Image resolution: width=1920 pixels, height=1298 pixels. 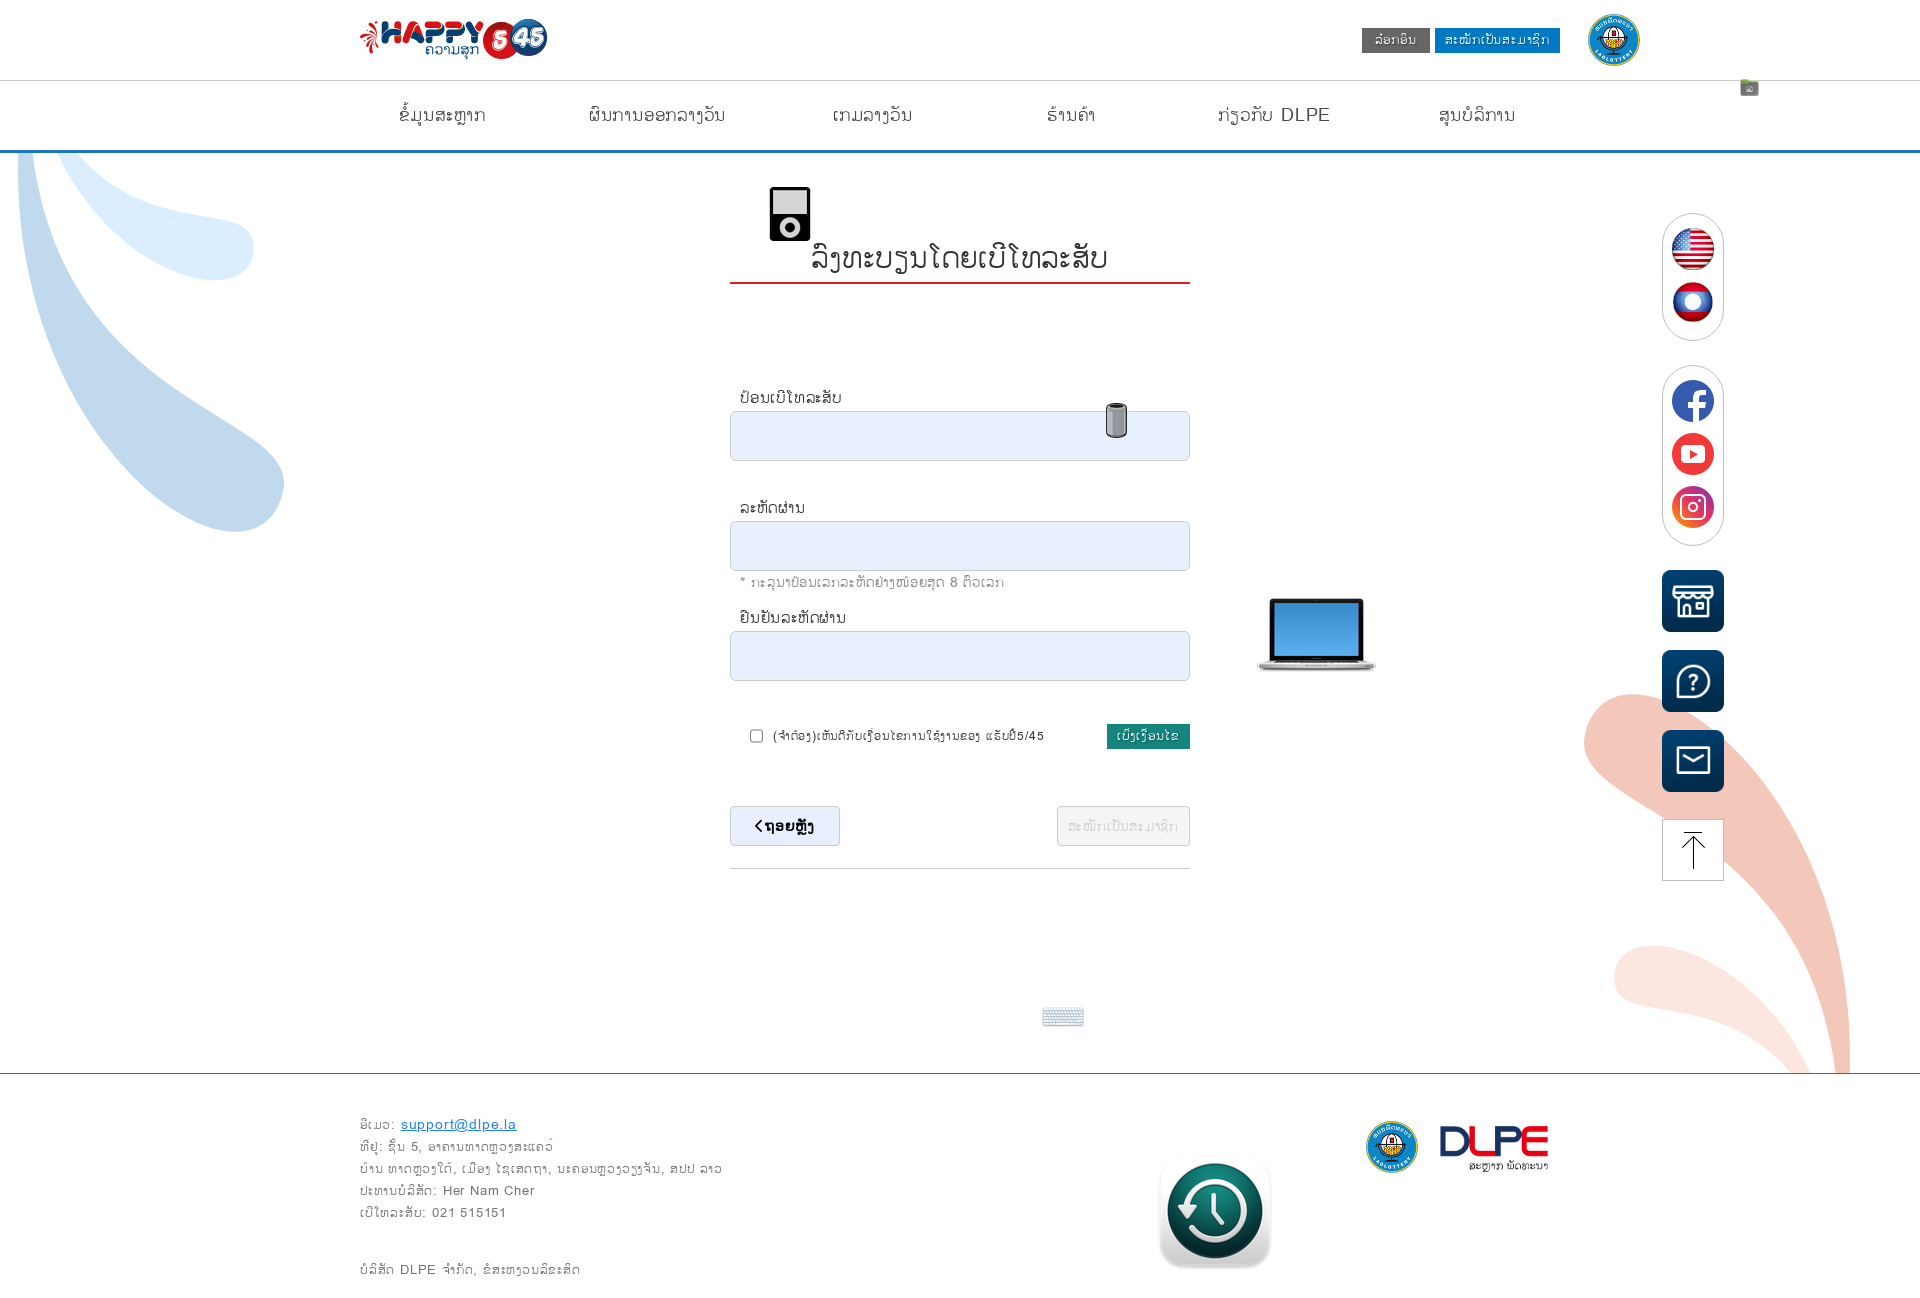 What do you see at coordinates (1215, 1211) in the screenshot?
I see `open Time Machine backup and restore utility` at bounding box center [1215, 1211].